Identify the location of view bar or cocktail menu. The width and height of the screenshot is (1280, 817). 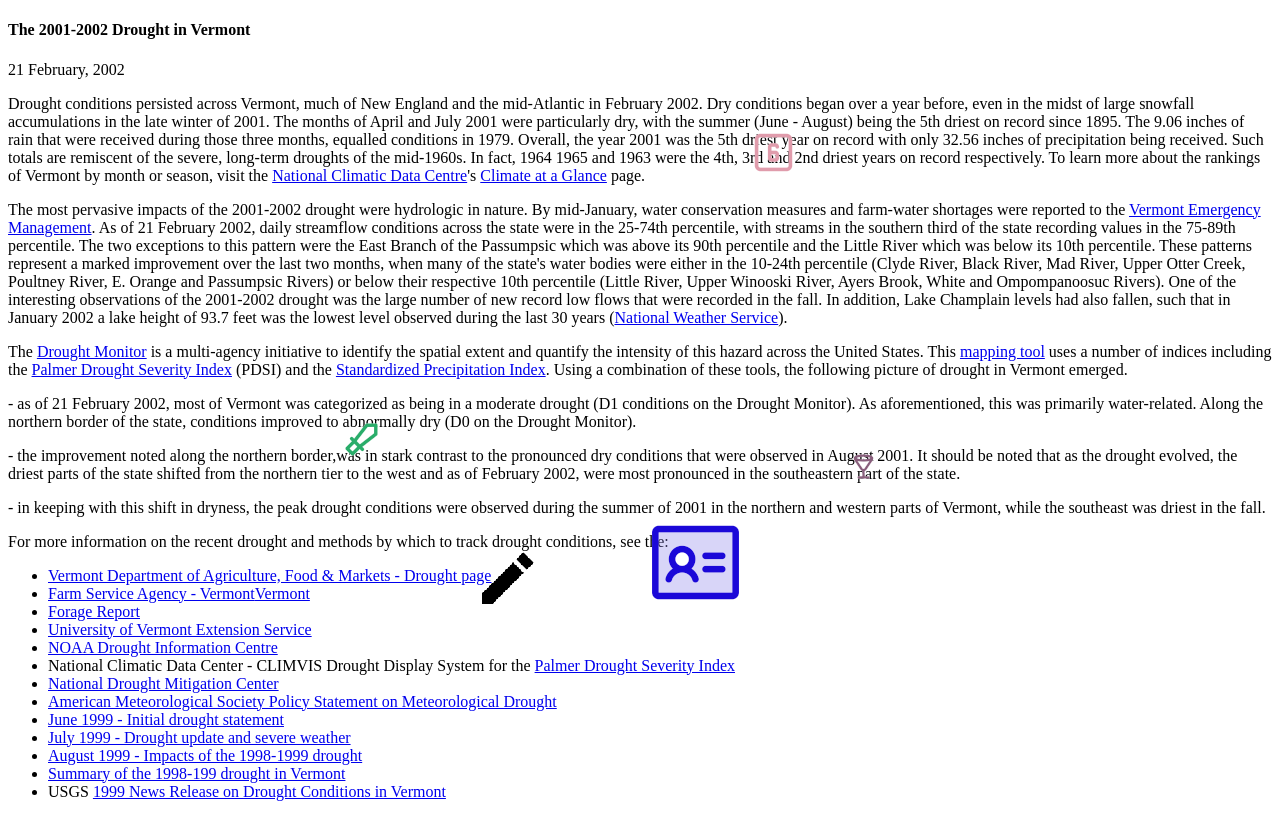
(863, 466).